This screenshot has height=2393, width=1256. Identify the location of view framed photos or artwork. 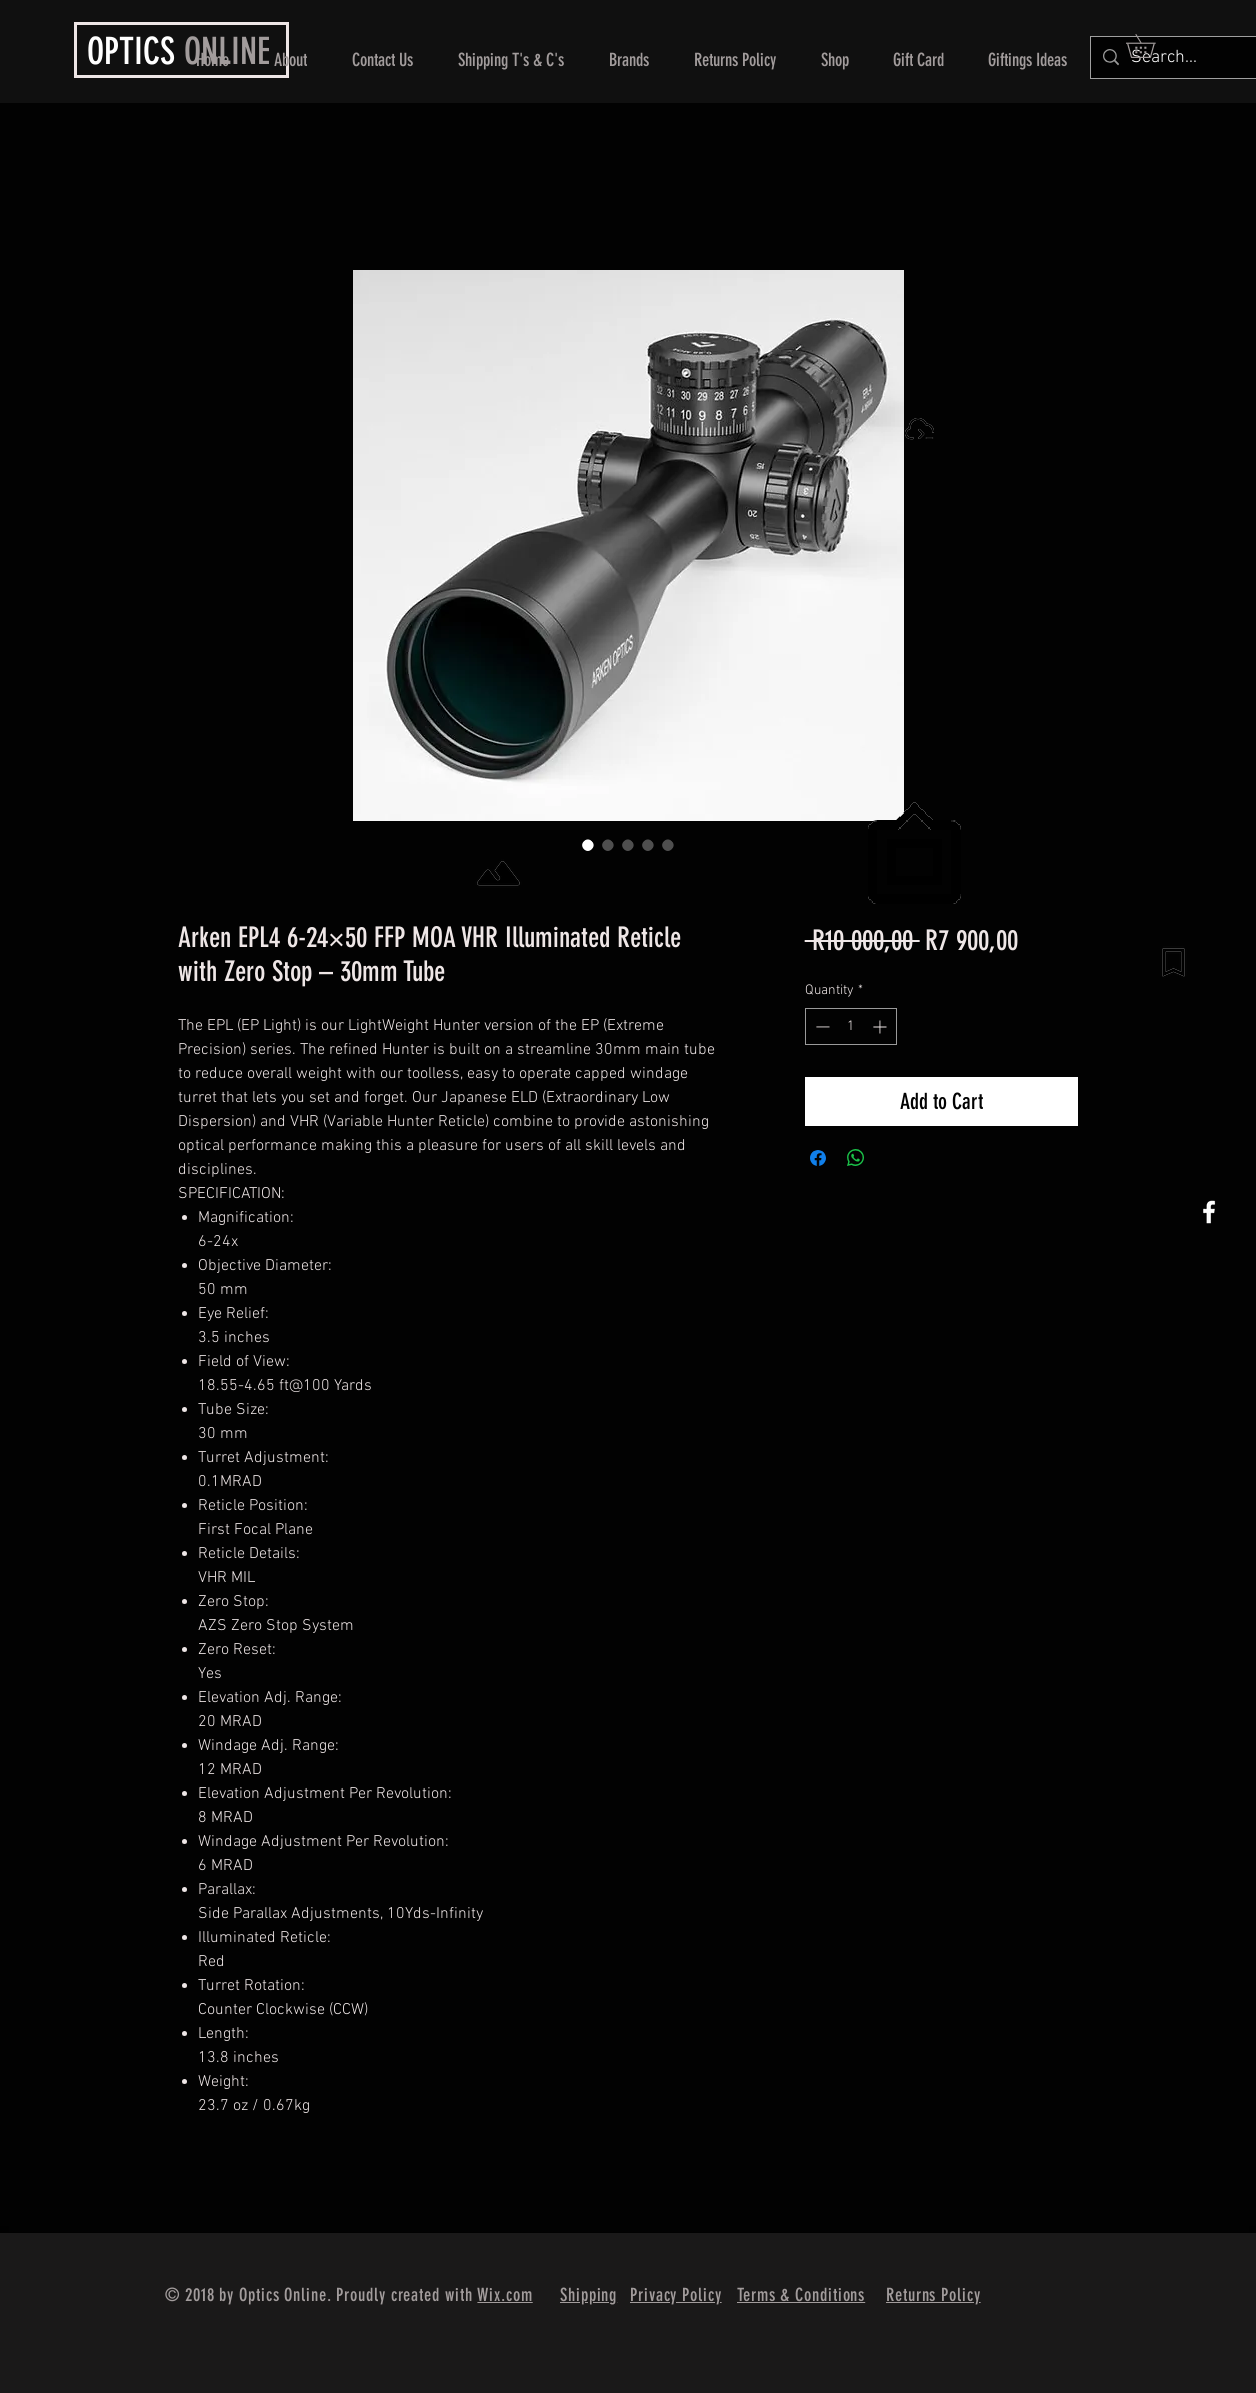
(914, 857).